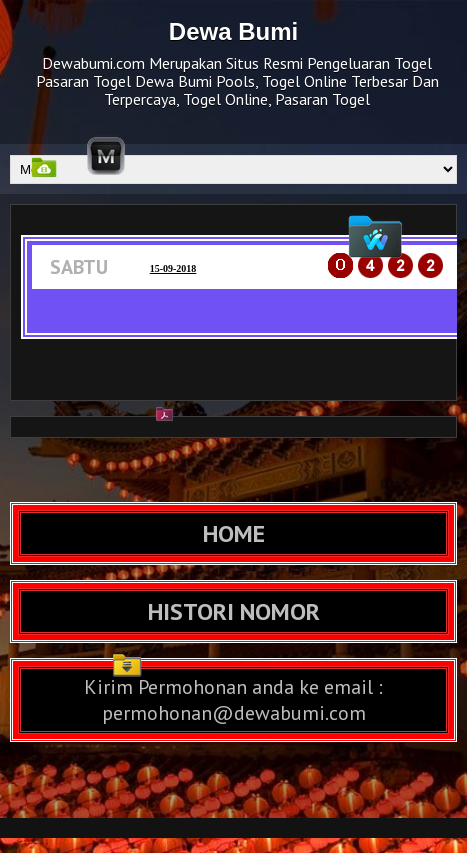  Describe the element at coordinates (44, 168) in the screenshot. I see `open 4k video downloader folder` at that location.